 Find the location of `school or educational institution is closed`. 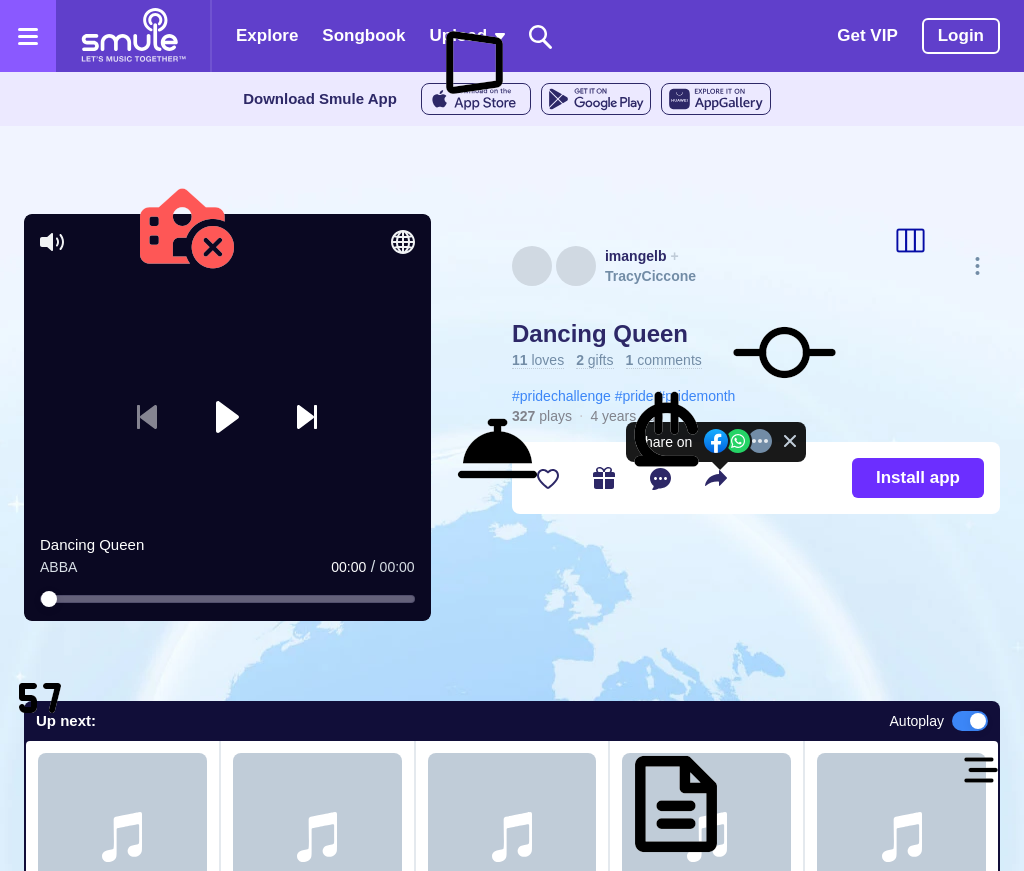

school or educational institution is closed is located at coordinates (187, 226).